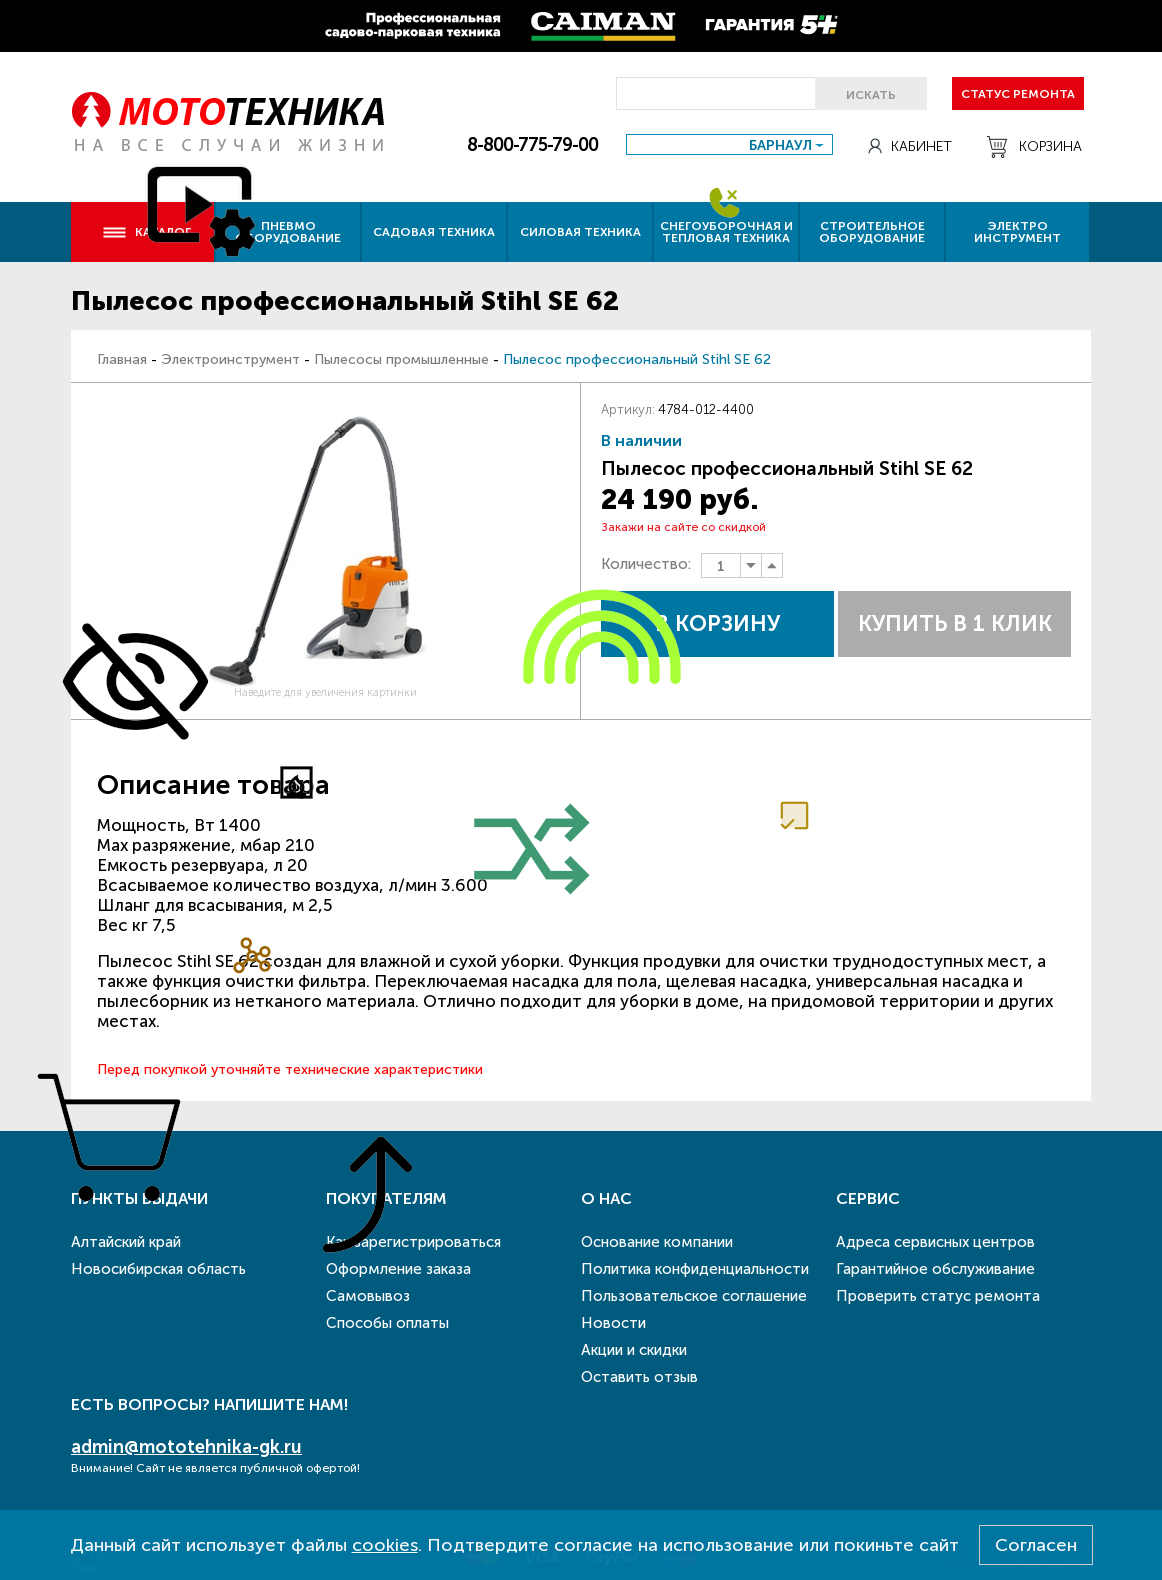 The image size is (1162, 1580). Describe the element at coordinates (135, 681) in the screenshot. I see `hide password or sensitive content` at that location.